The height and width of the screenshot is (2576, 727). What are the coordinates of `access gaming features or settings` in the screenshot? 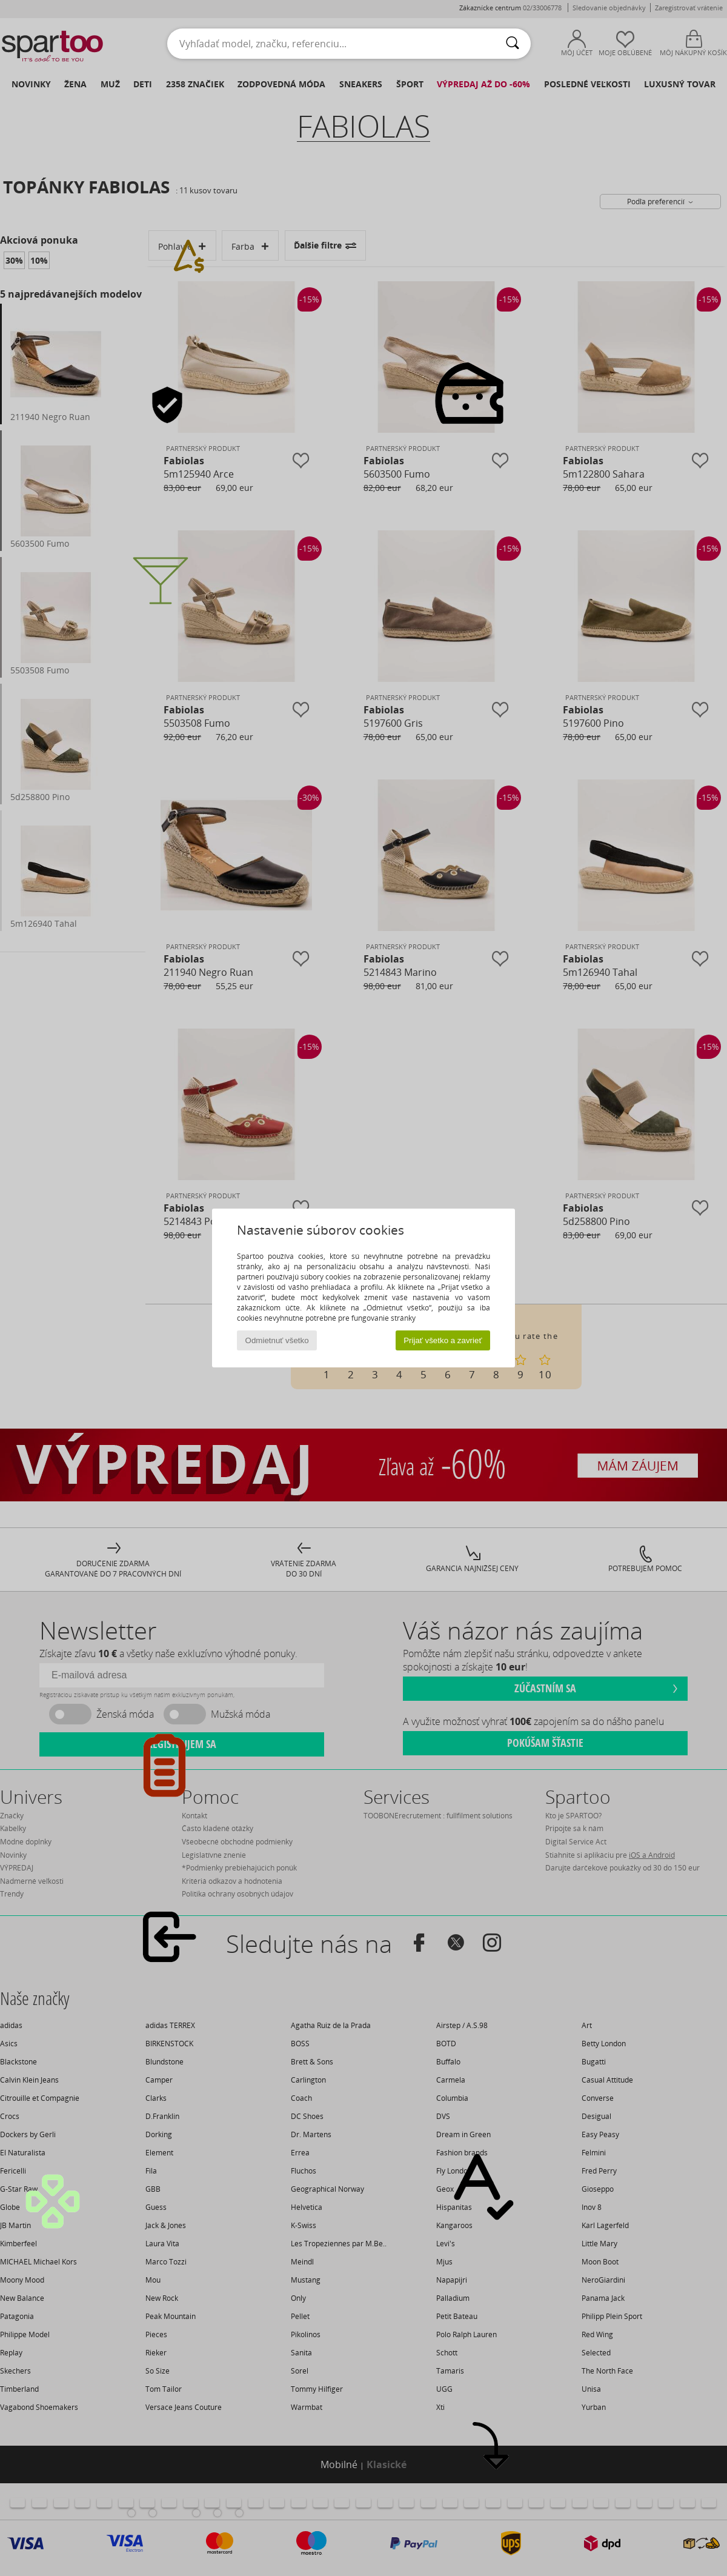 It's located at (53, 2201).